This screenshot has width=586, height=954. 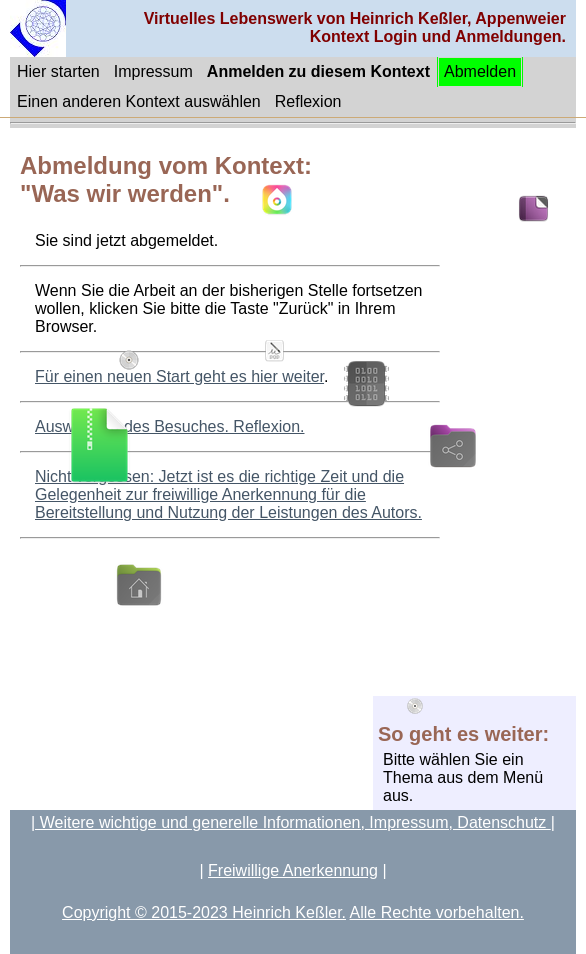 What do you see at coordinates (99, 446) in the screenshot?
I see `compressed archive file (.arc format)` at bounding box center [99, 446].